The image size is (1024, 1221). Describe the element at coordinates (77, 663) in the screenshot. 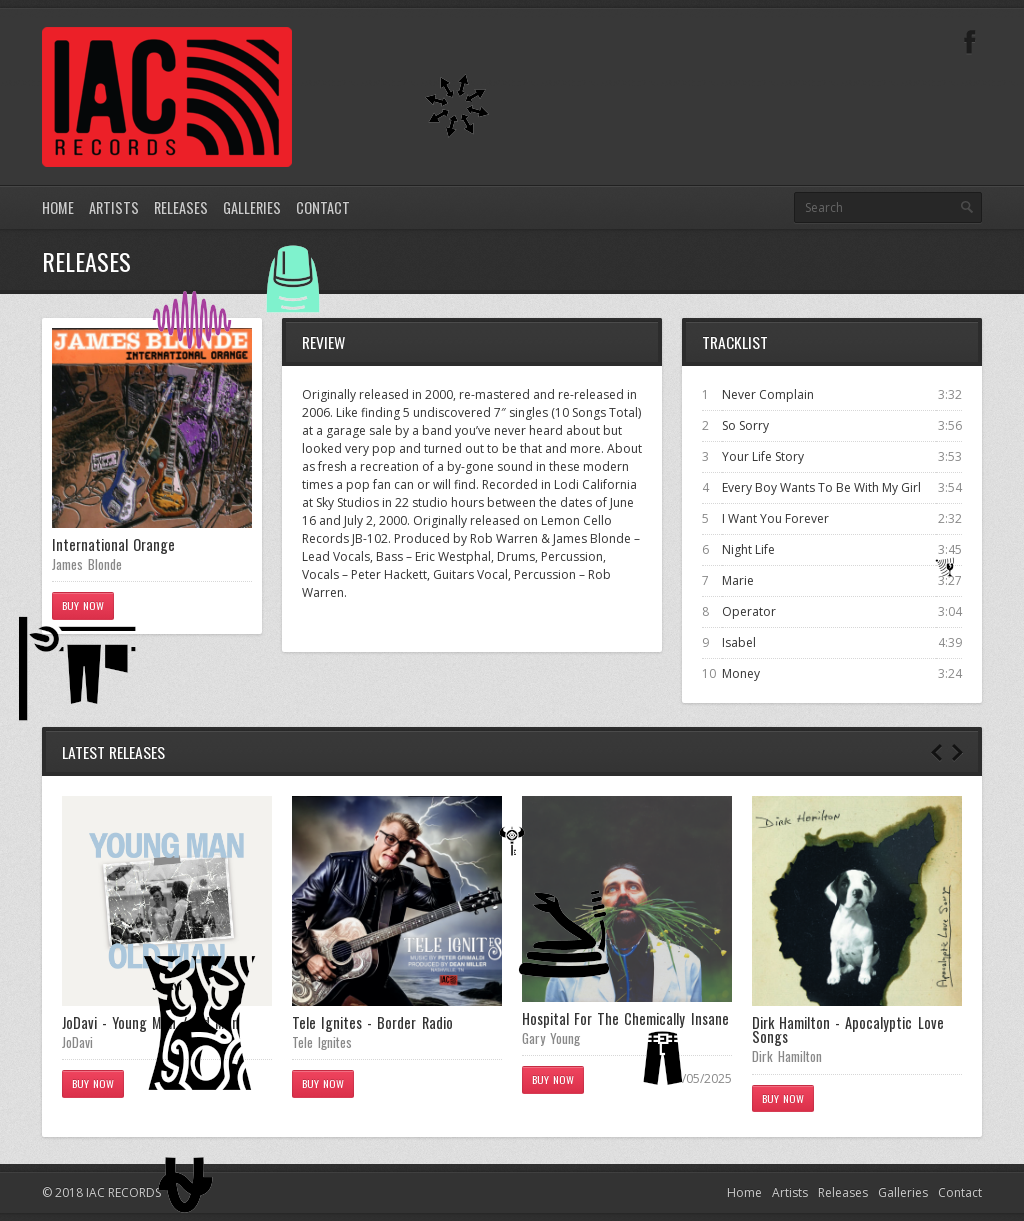

I see `laundry or clothing care feature` at that location.